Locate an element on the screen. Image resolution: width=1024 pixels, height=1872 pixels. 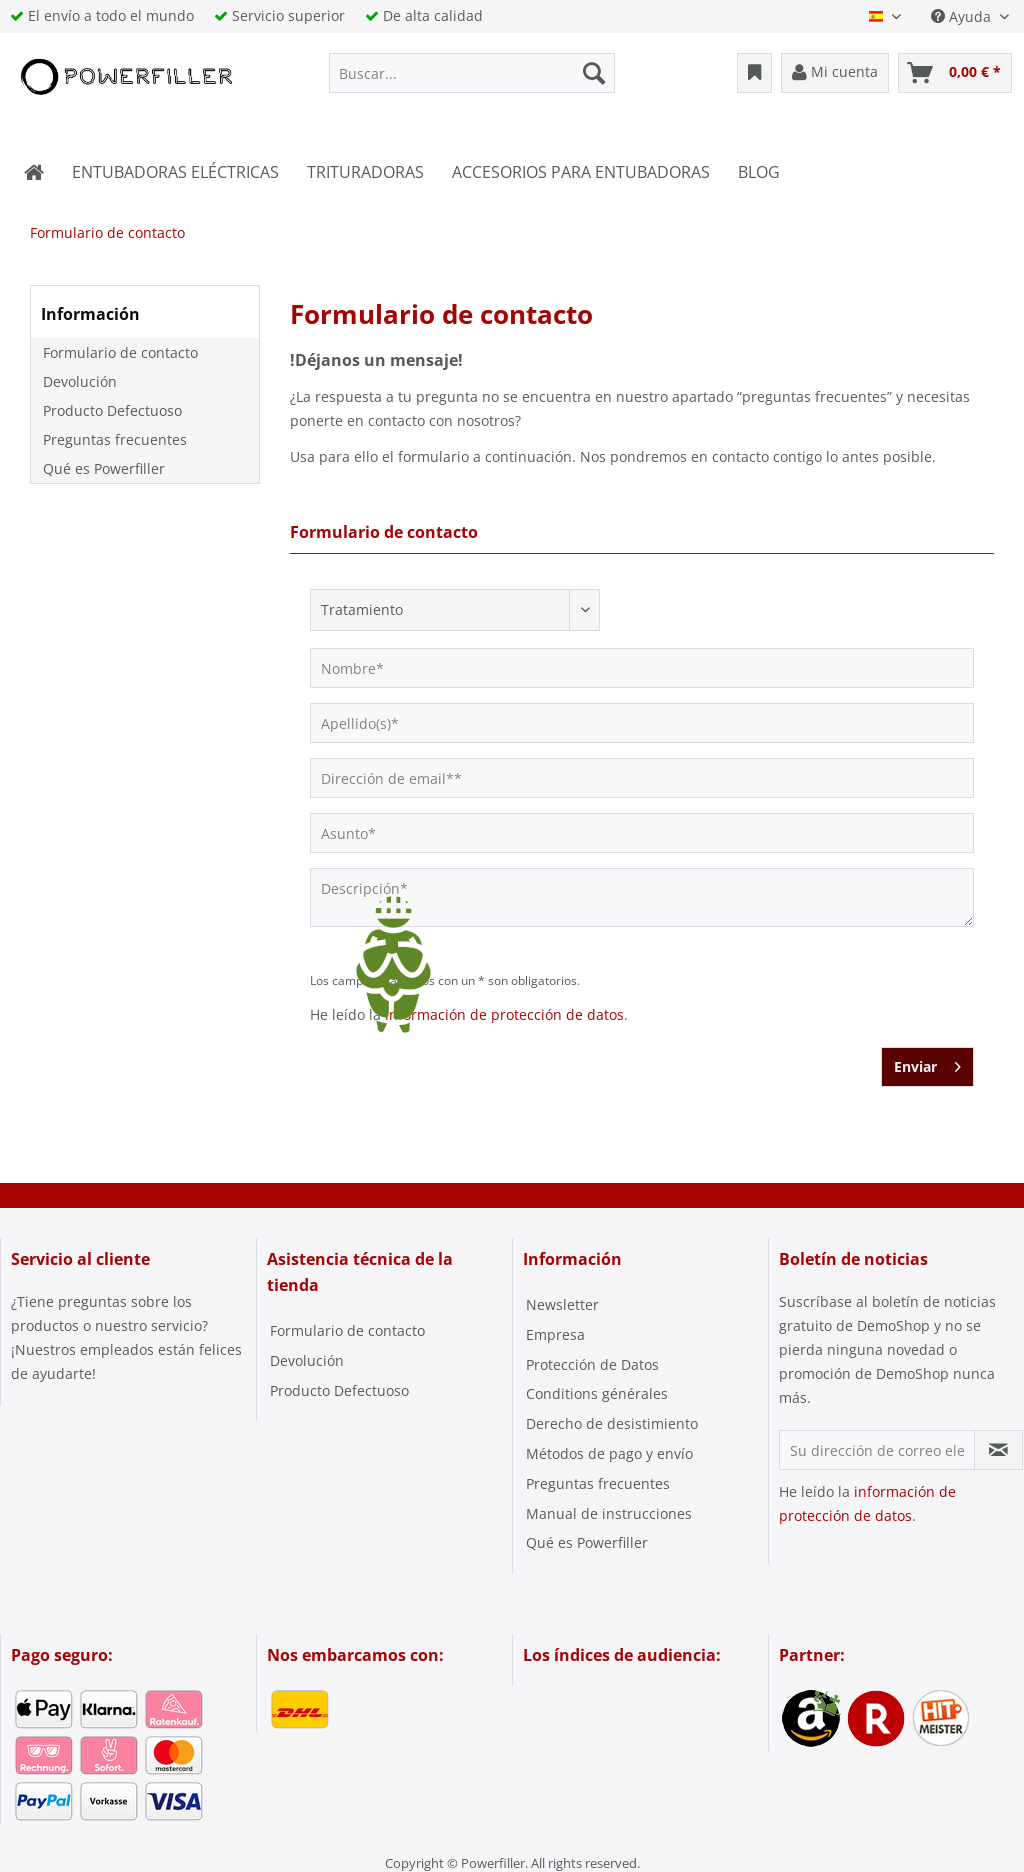
view artifact or historical item details is located at coordinates (393, 964).